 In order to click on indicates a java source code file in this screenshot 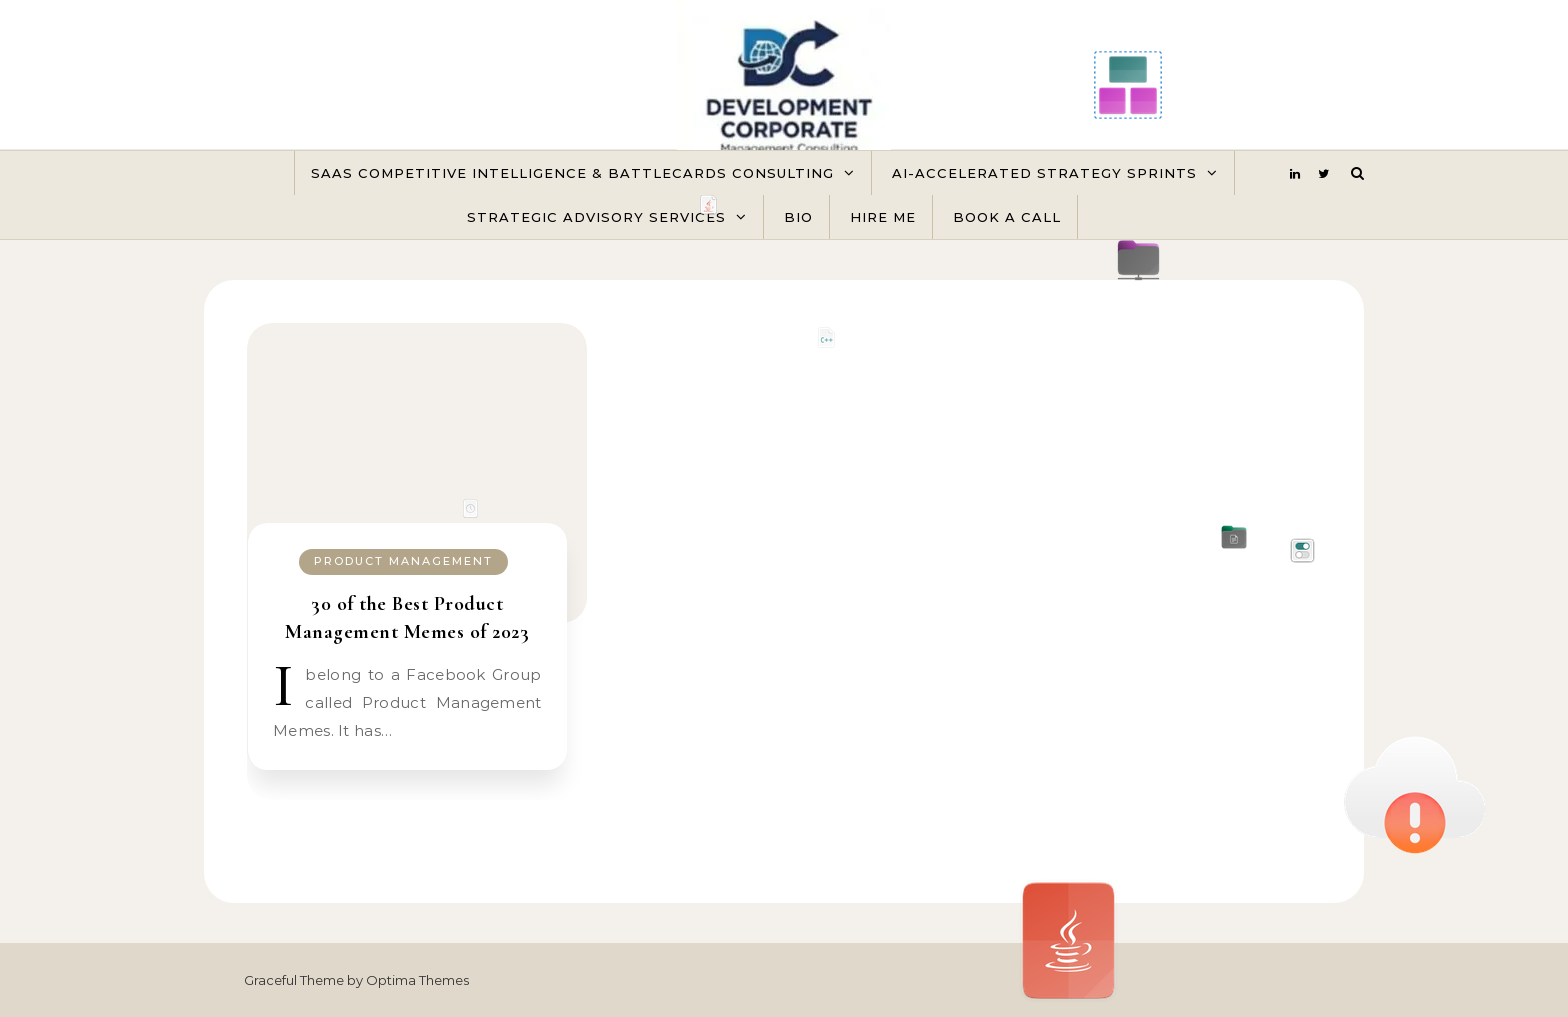, I will do `click(708, 204)`.